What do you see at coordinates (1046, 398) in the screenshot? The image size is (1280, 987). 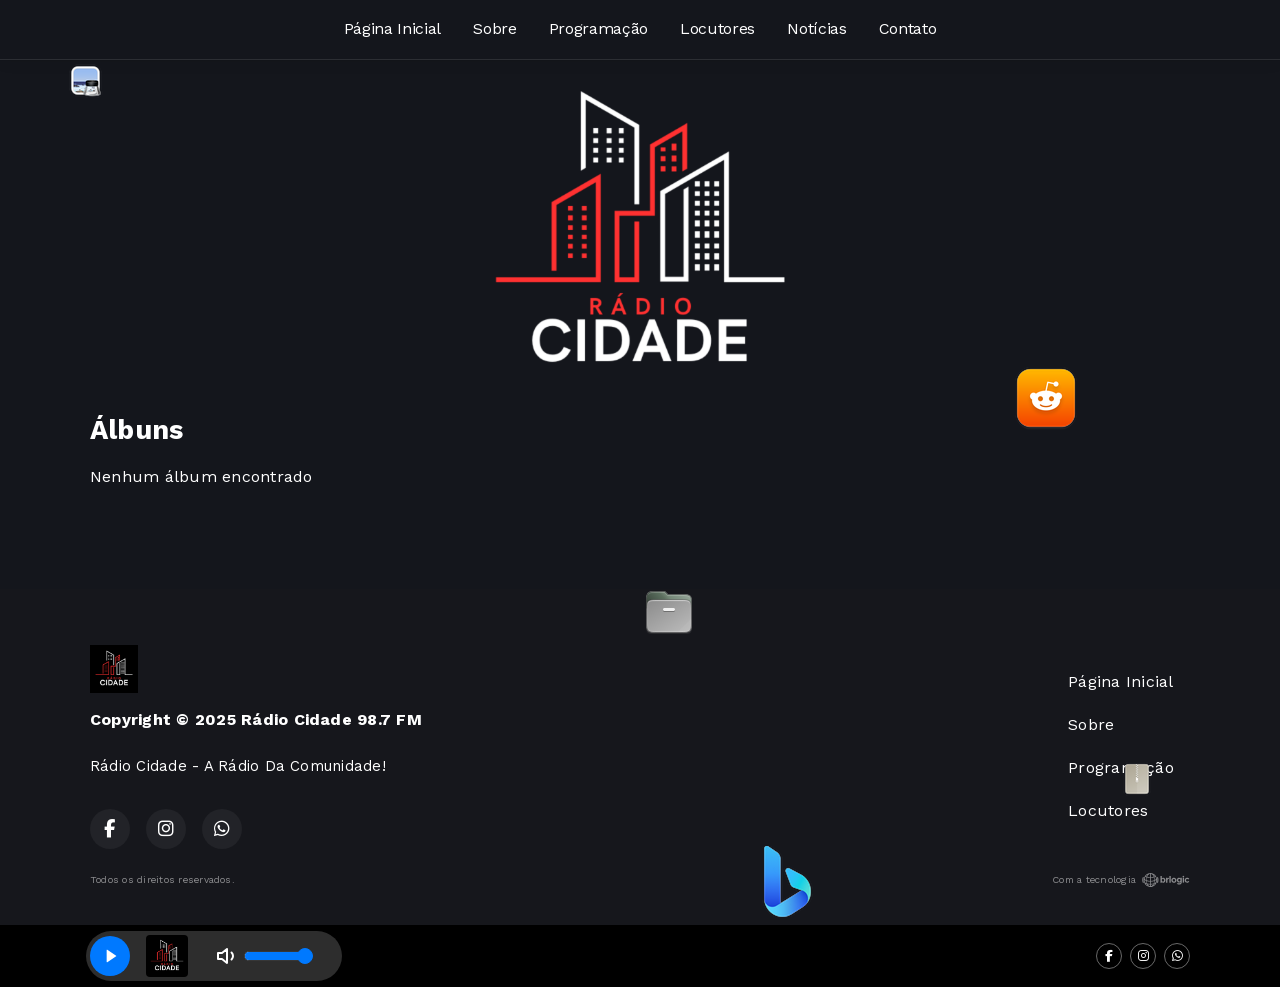 I see `open the Reddit app` at bounding box center [1046, 398].